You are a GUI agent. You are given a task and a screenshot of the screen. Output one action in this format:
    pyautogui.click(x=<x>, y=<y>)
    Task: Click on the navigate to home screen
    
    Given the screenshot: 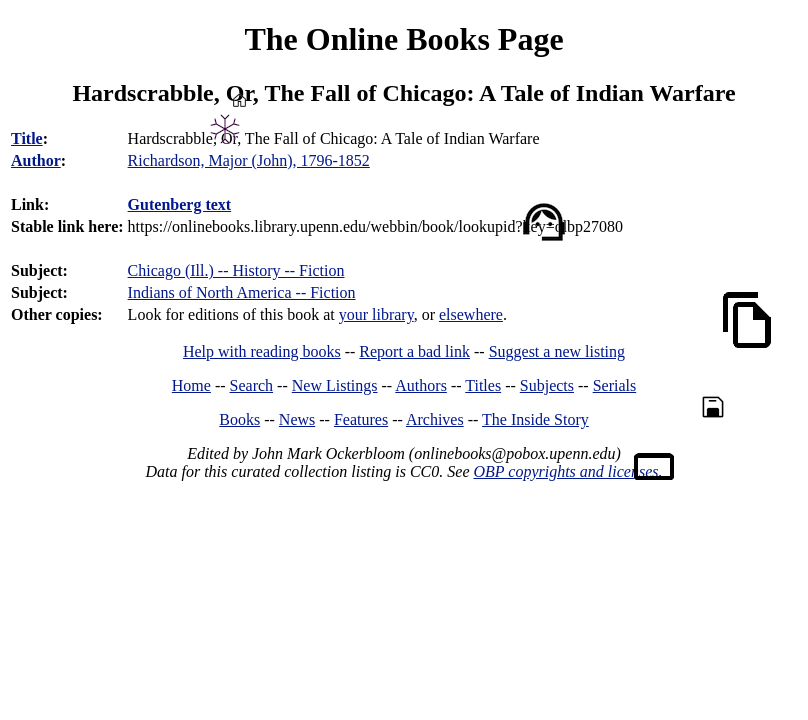 What is the action you would take?
    pyautogui.click(x=239, y=100)
    